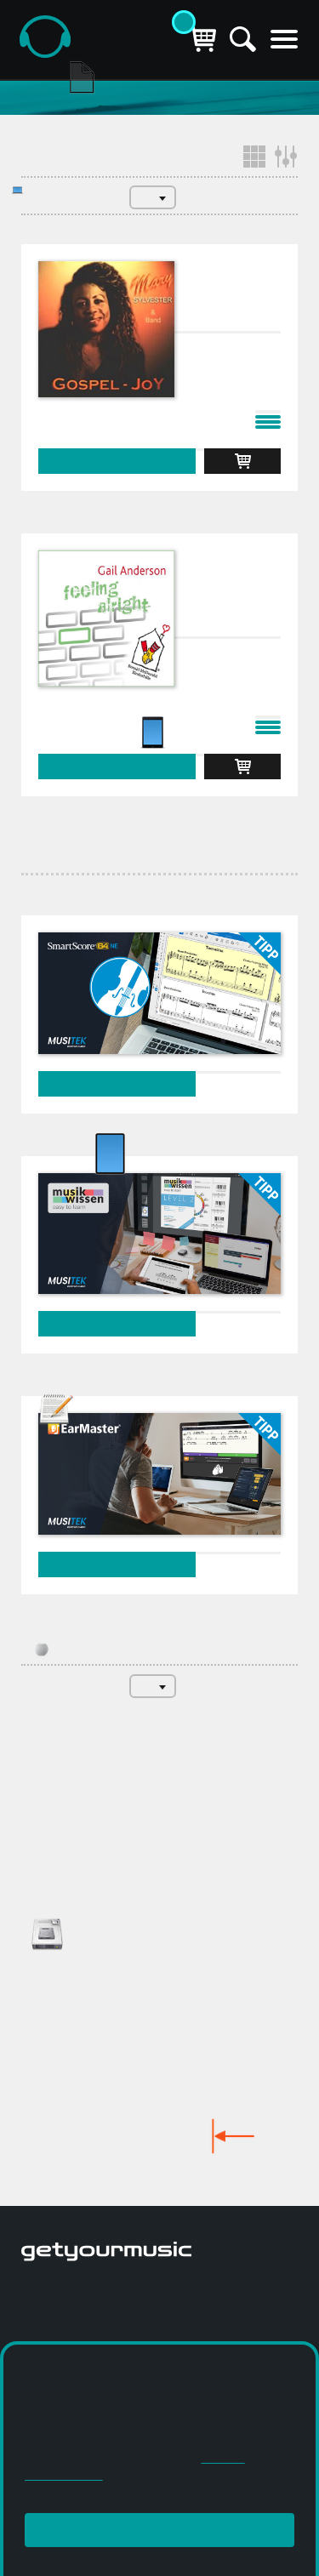 This screenshot has width=319, height=2576. What do you see at coordinates (17, 189) in the screenshot?
I see `macbook pro device identifier in system settings` at bounding box center [17, 189].